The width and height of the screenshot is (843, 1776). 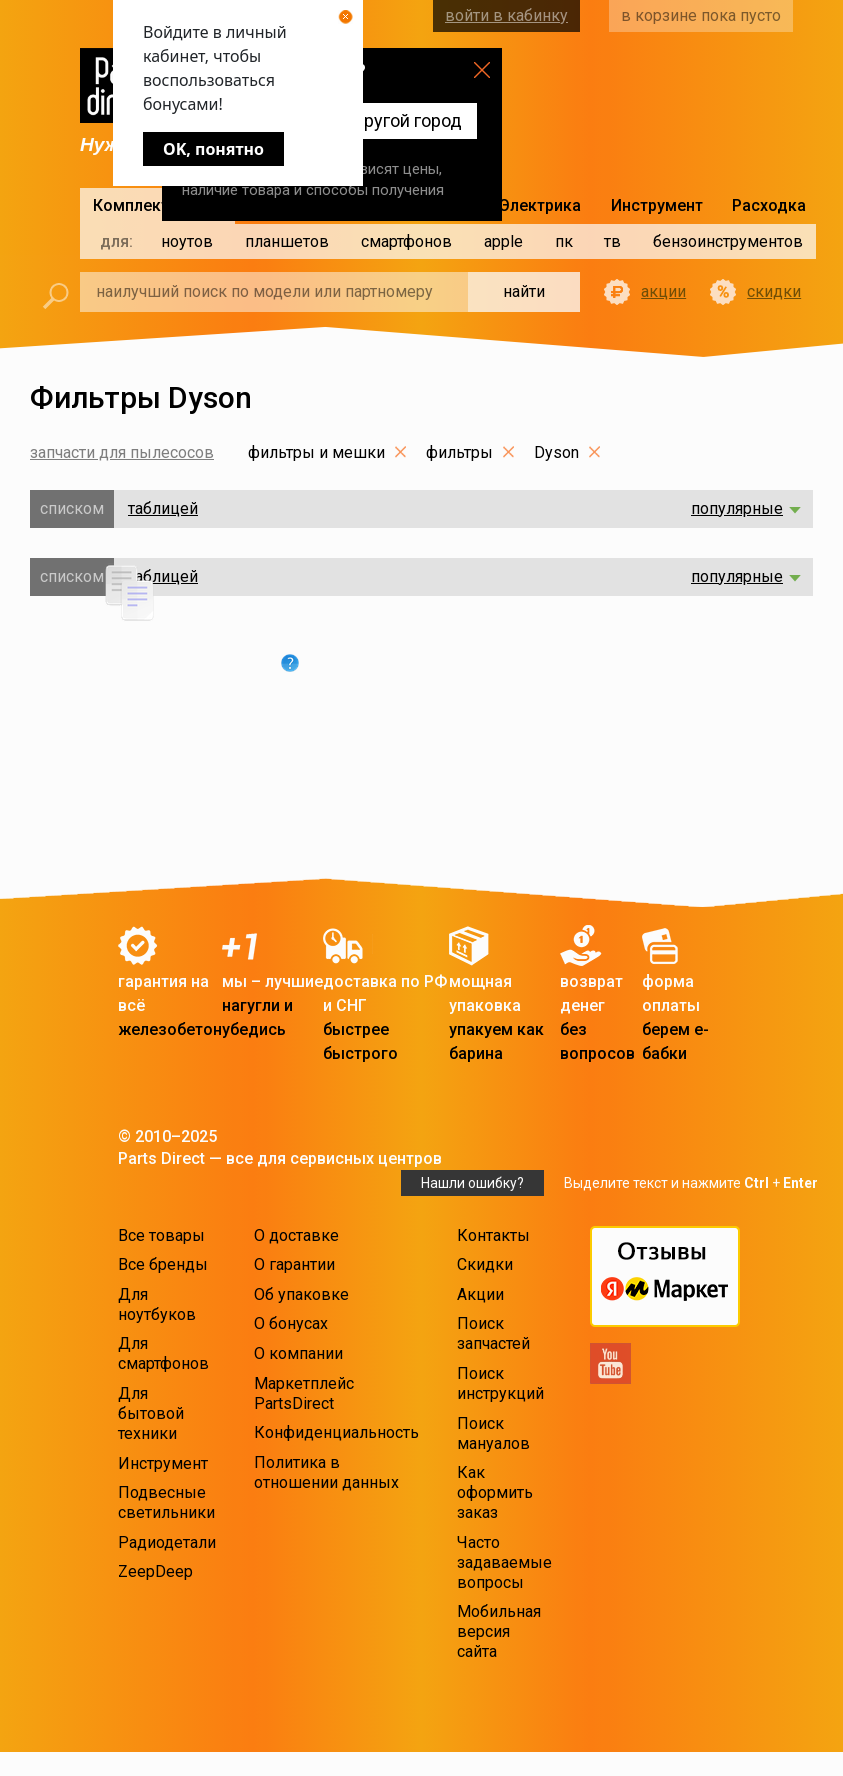 I want to click on copy selected content to clipboard, so click(x=129, y=592).